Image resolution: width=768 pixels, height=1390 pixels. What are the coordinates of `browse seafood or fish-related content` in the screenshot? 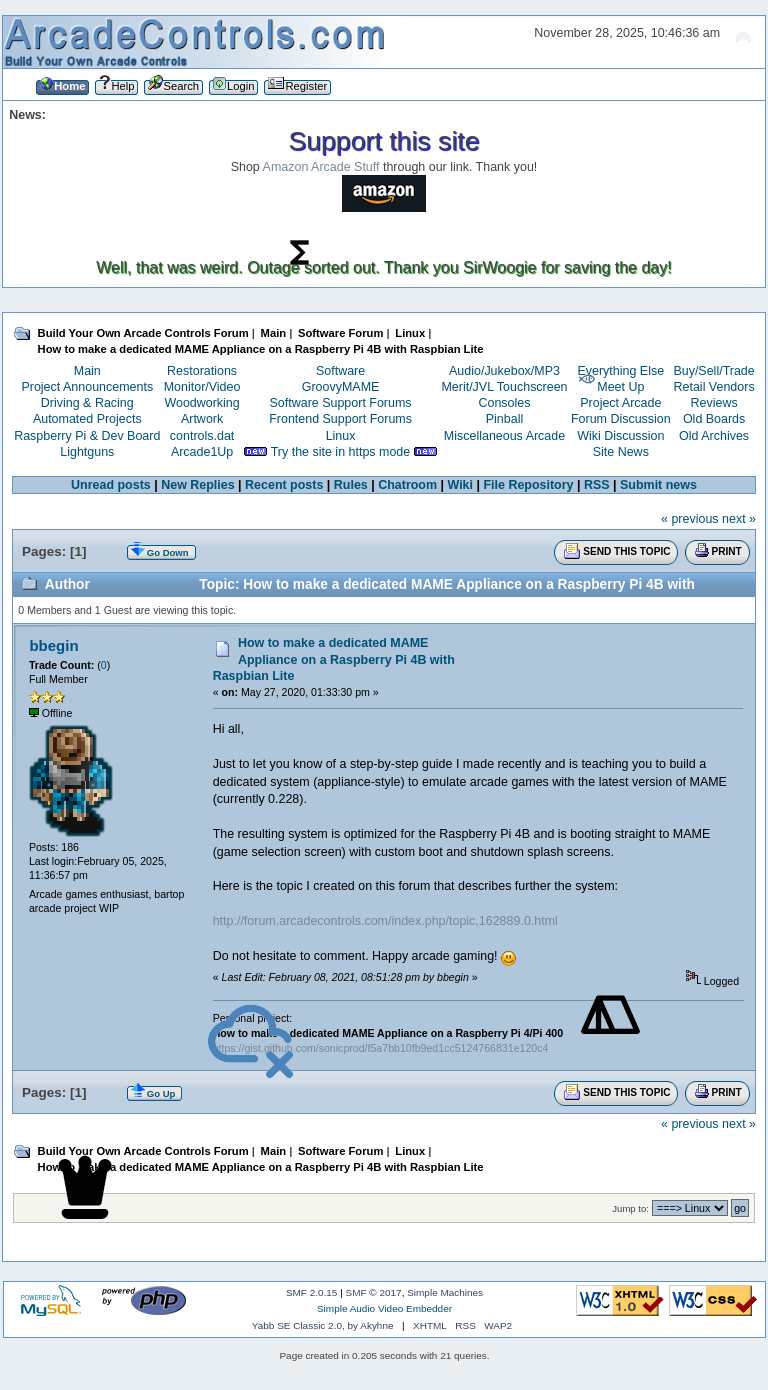 It's located at (587, 379).